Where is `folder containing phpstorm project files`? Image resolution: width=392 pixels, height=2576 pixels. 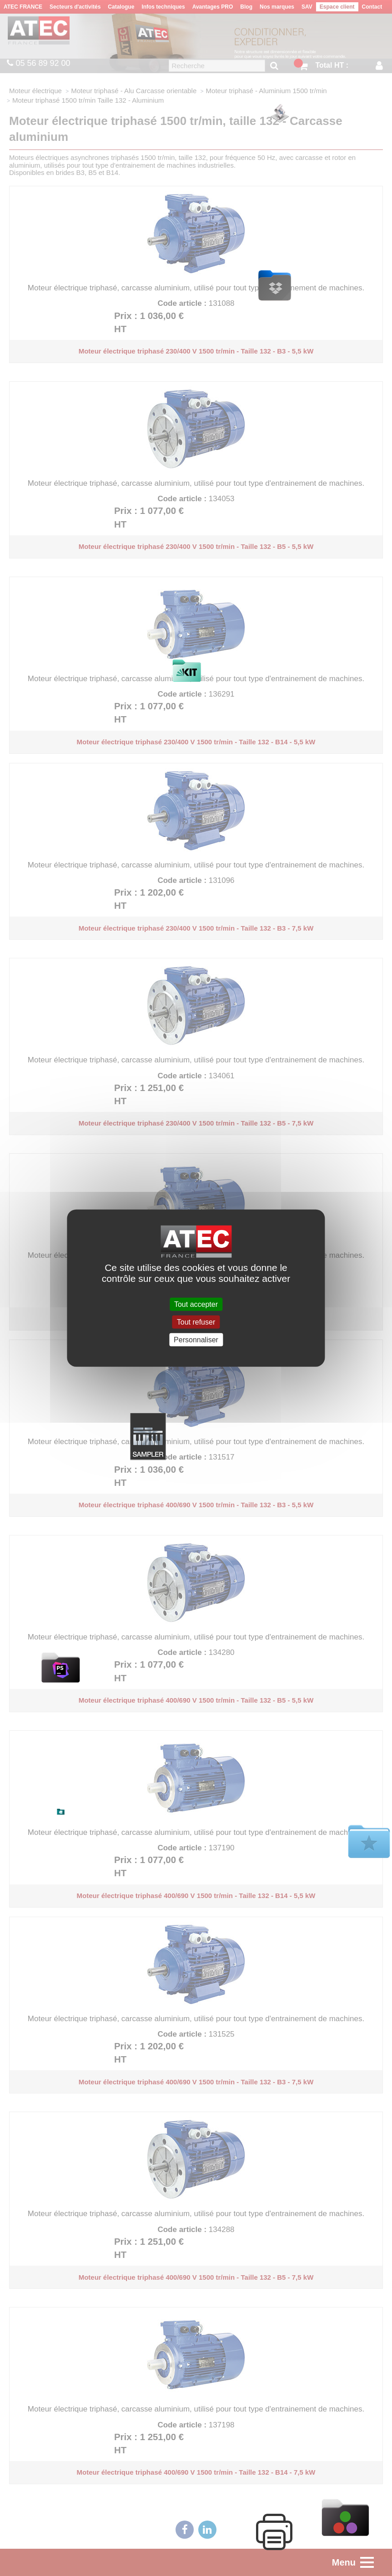 folder containing phpstorm project files is located at coordinates (60, 1669).